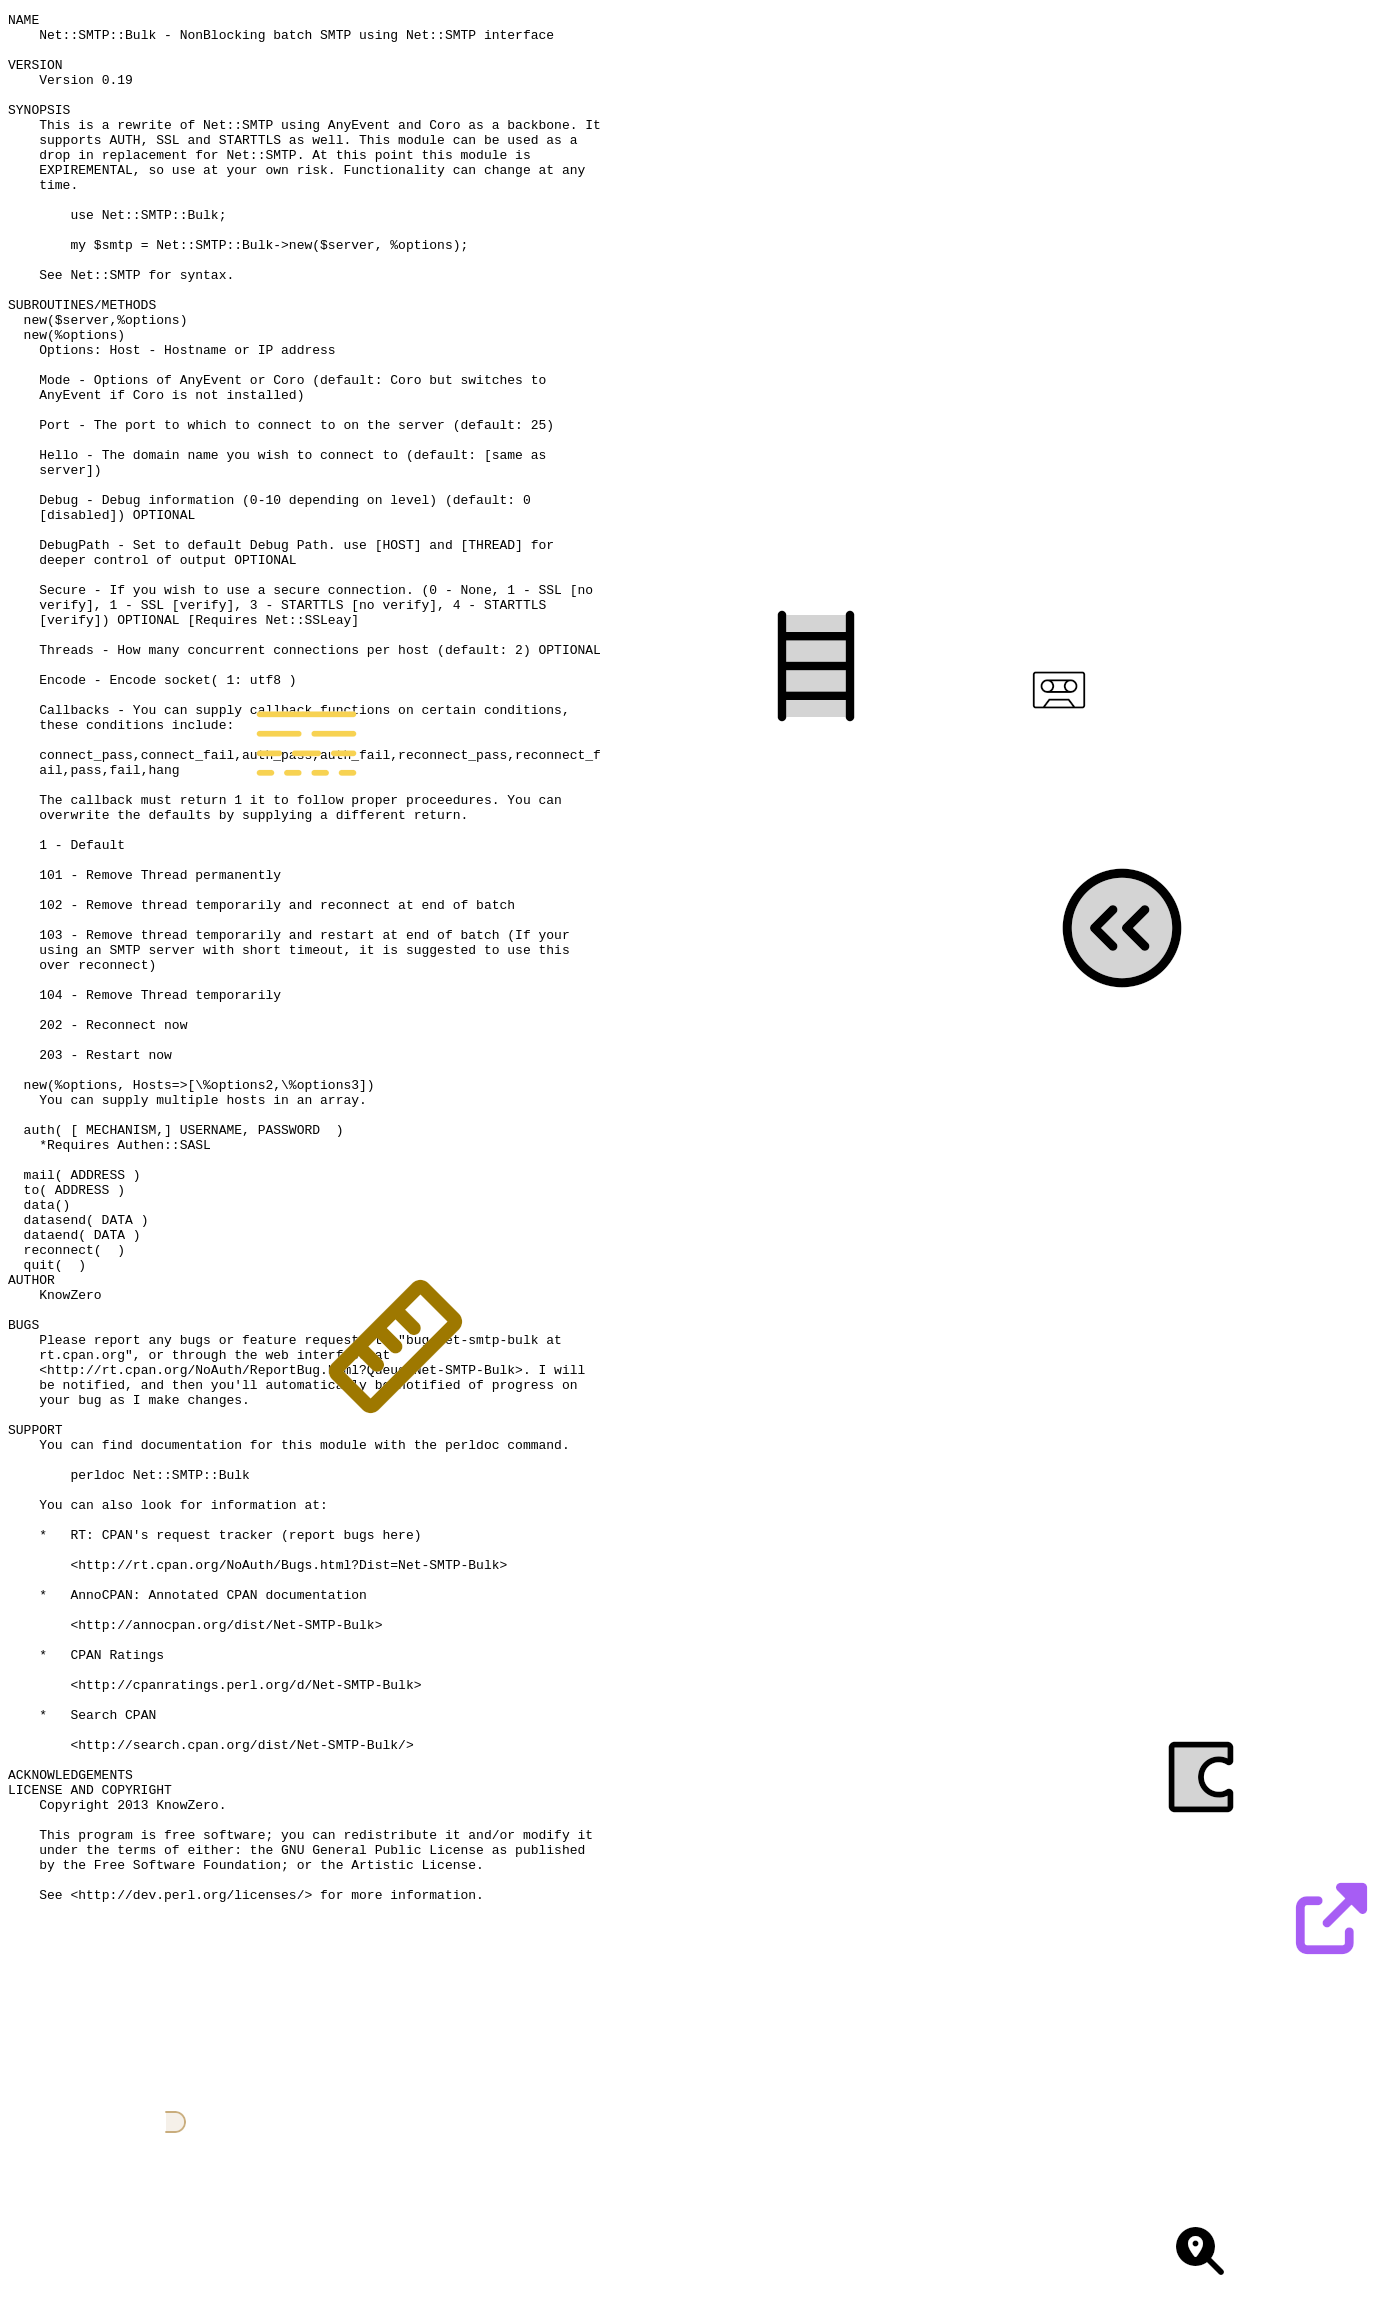  What do you see at coordinates (816, 666) in the screenshot?
I see `access step-by-step instructions or tutorials` at bounding box center [816, 666].